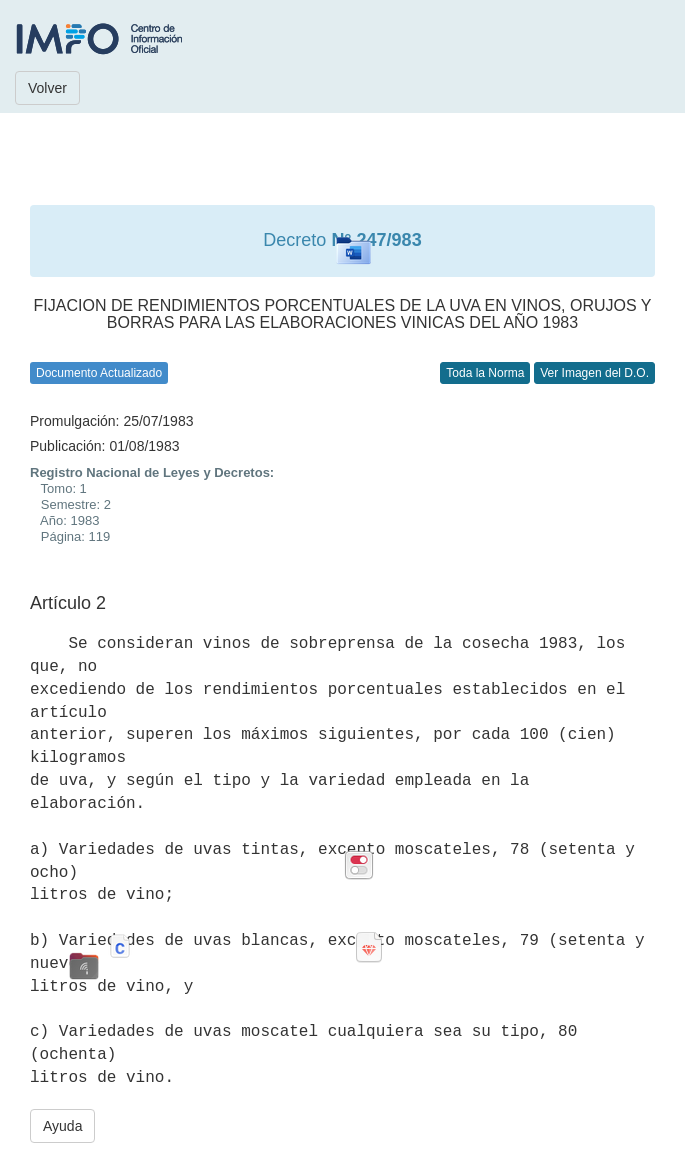 This screenshot has width=685, height=1163. Describe the element at coordinates (120, 946) in the screenshot. I see `a C programming language source file` at that location.